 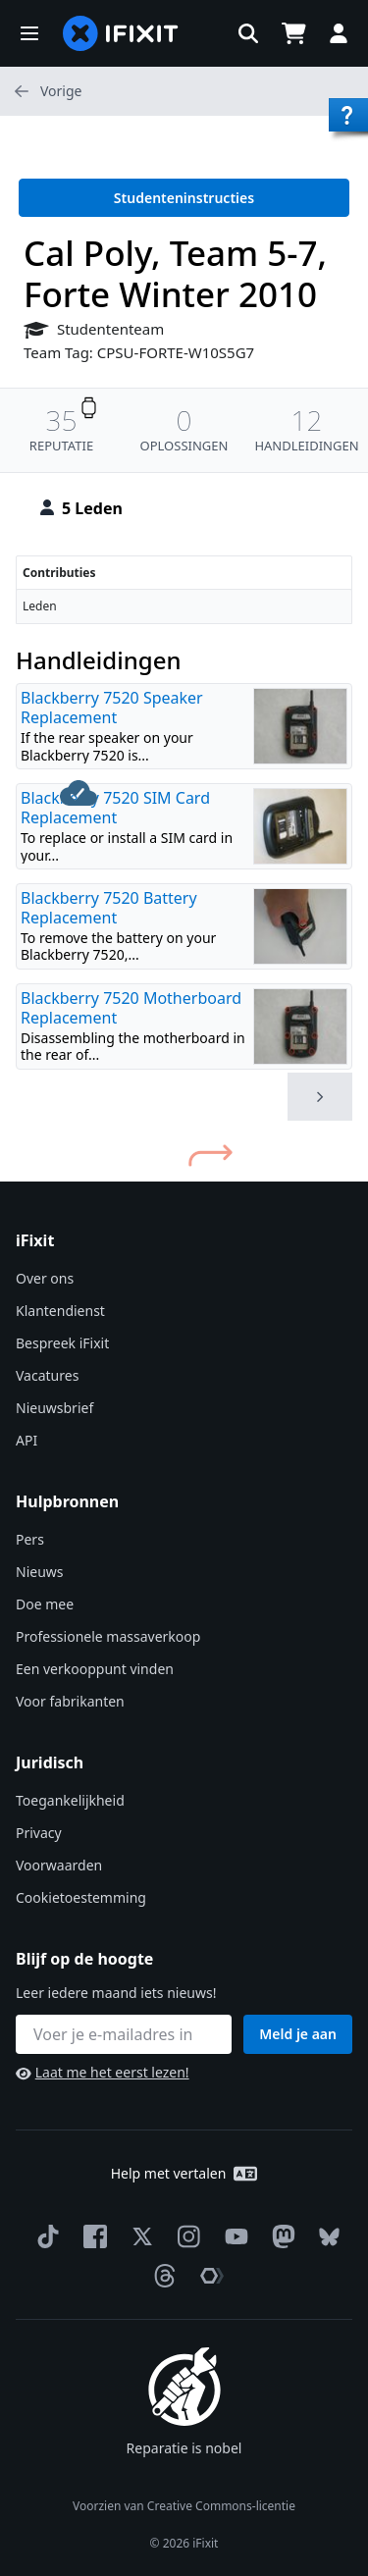 What do you see at coordinates (79, 793) in the screenshot?
I see `file successfully uploaded to cloud storage` at bounding box center [79, 793].